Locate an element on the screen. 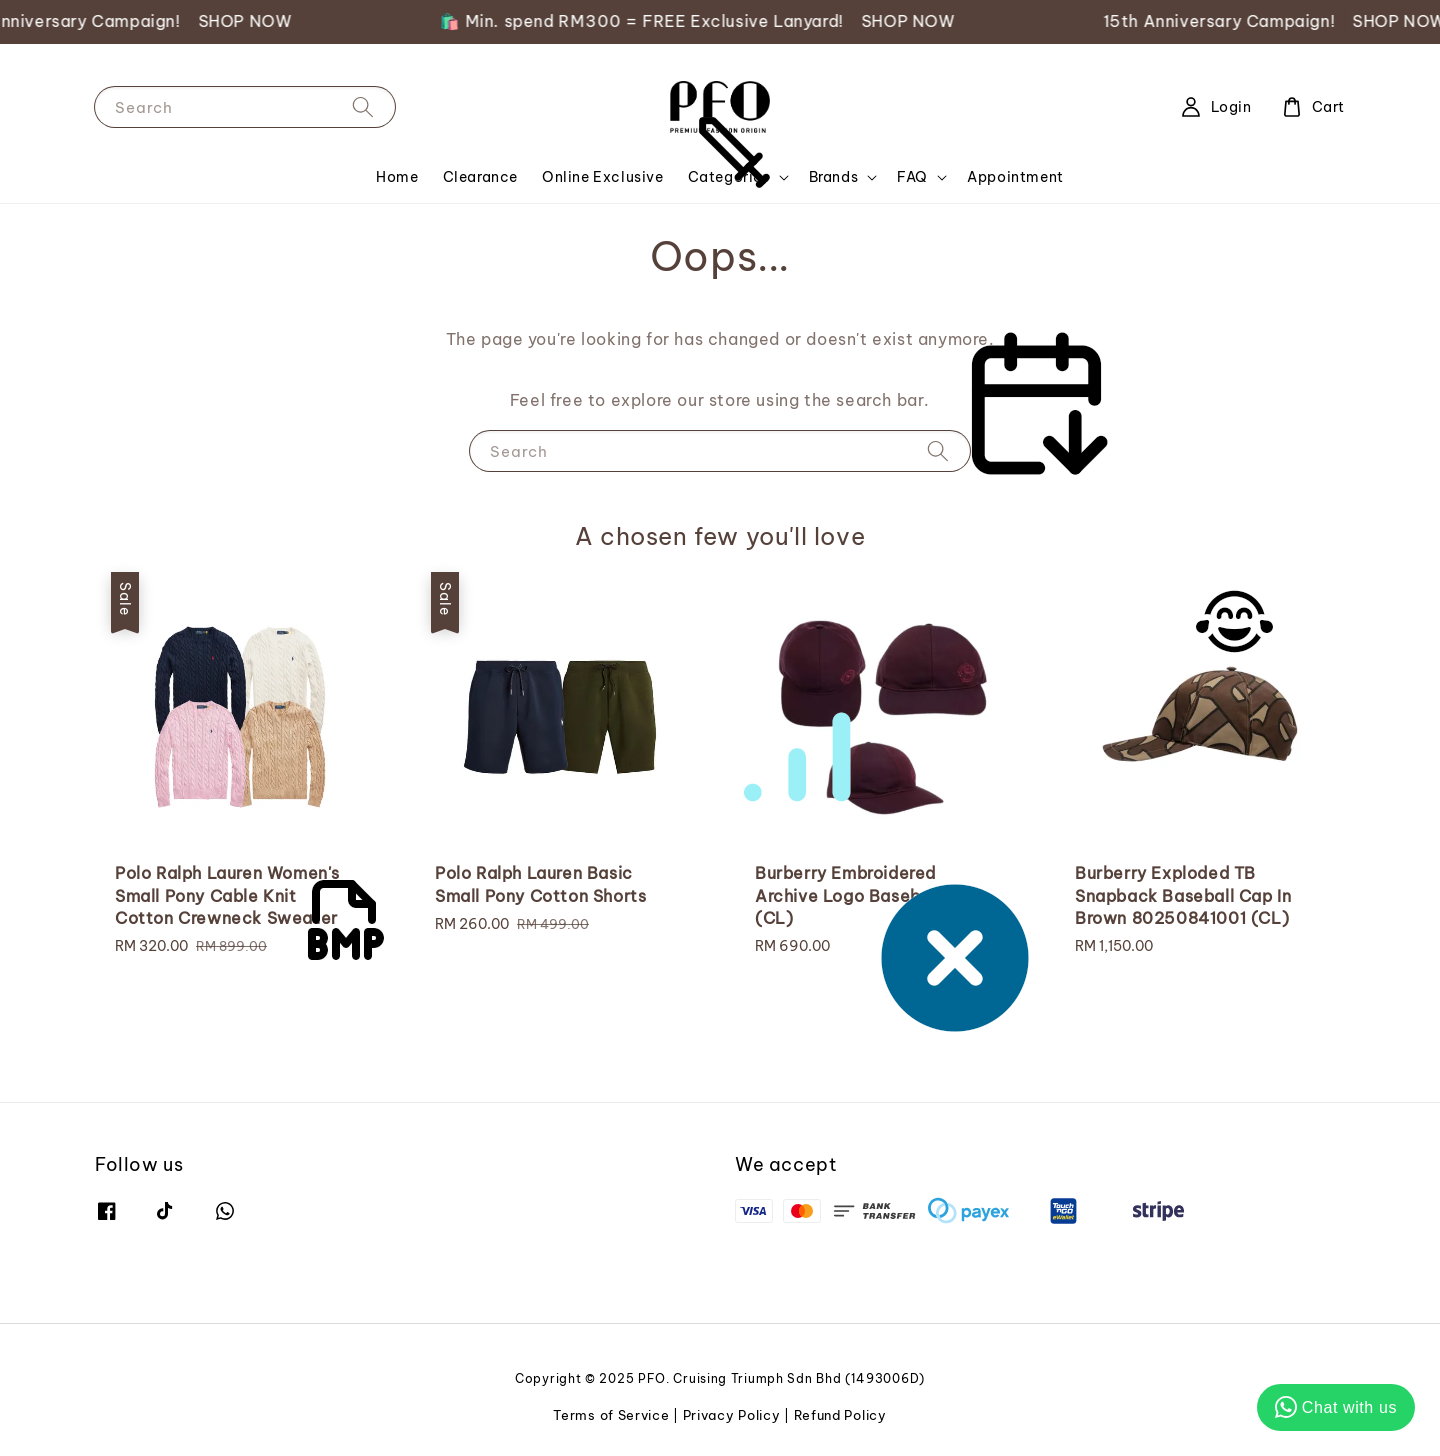 Image resolution: width=1440 pixels, height=1456 pixels. indicates medium signal strength is located at coordinates (841, 721).